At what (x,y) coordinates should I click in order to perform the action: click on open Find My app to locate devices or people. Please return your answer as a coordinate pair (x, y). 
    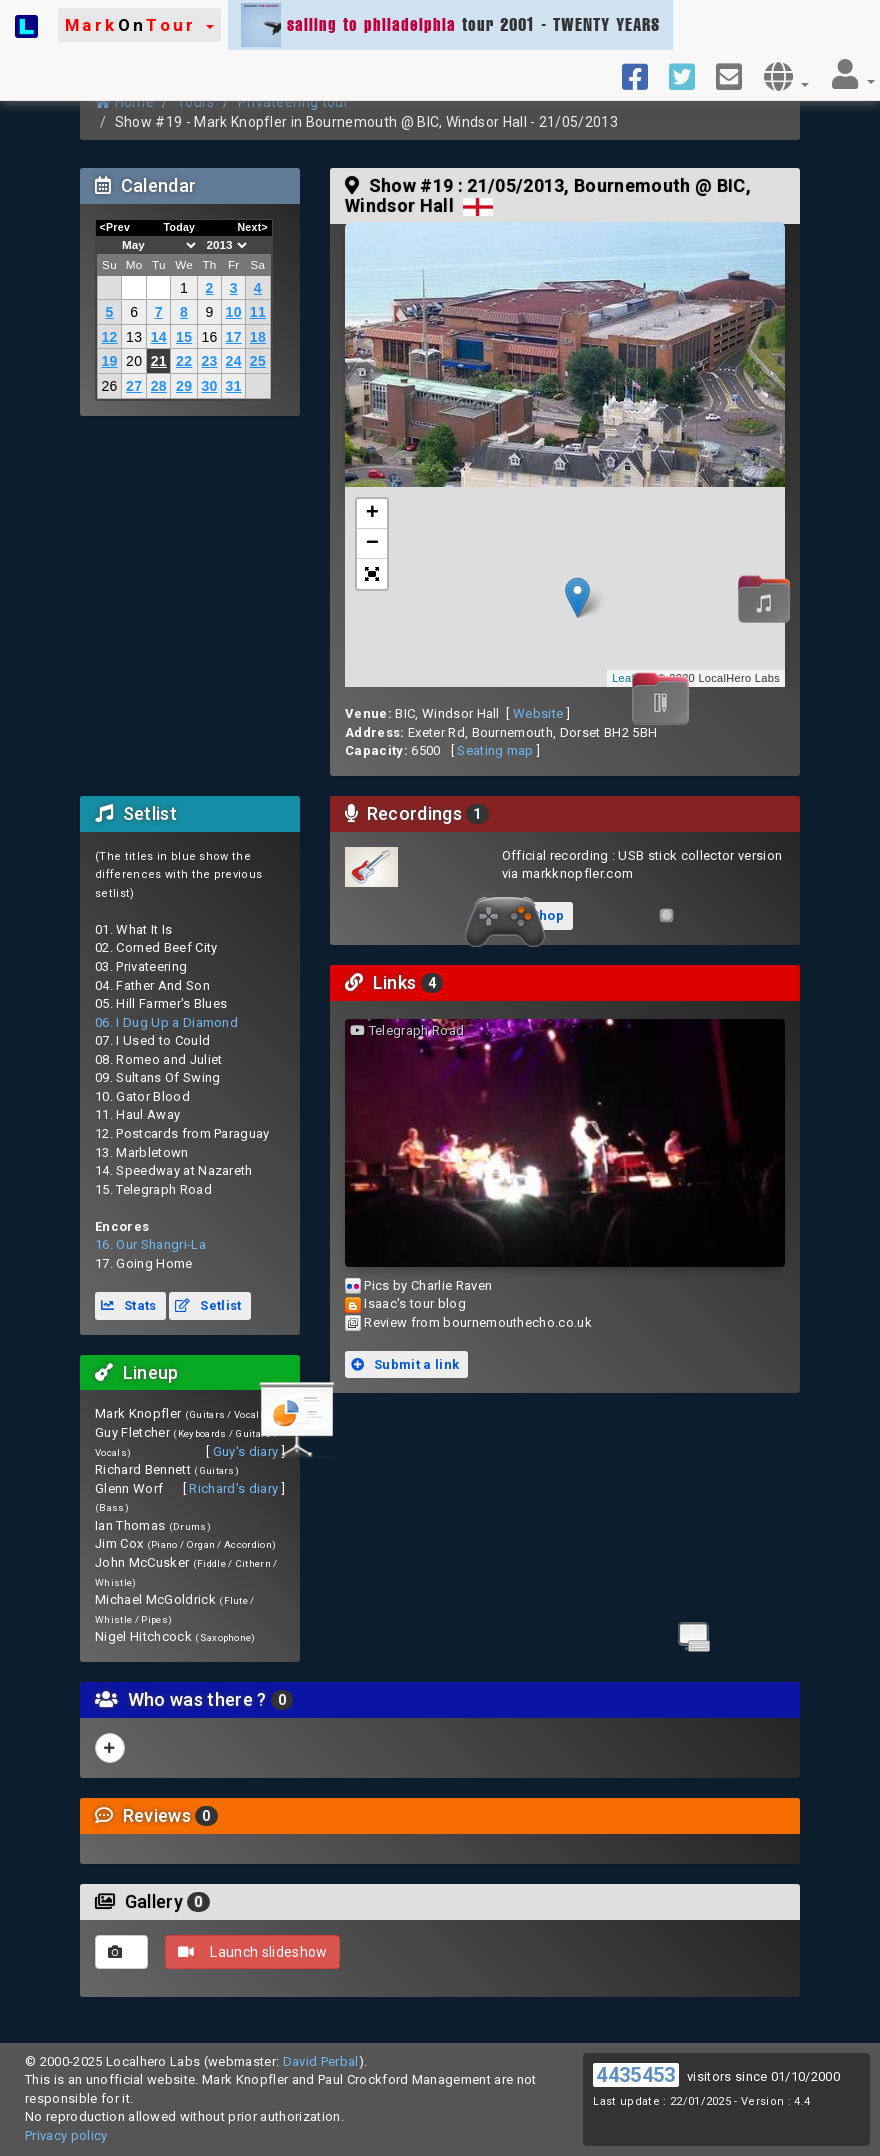
    Looking at the image, I should click on (666, 915).